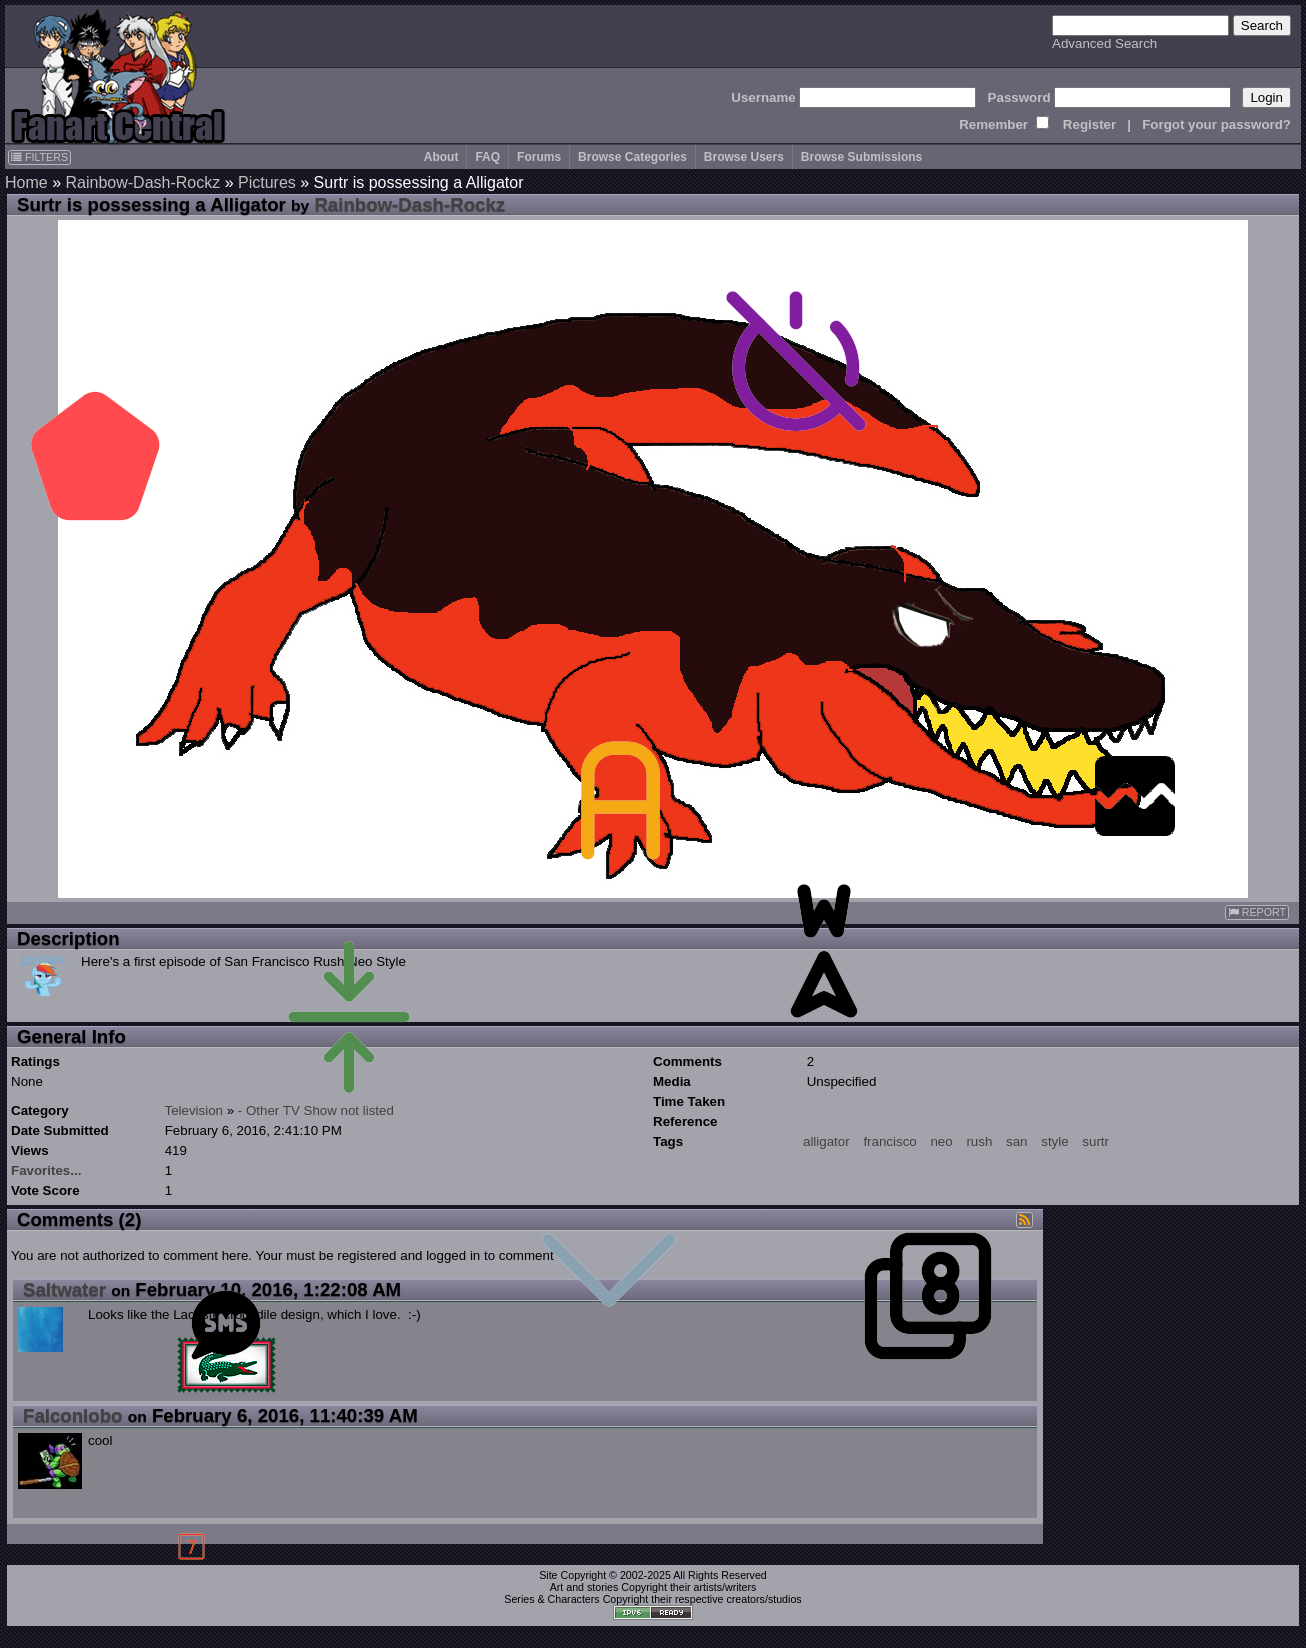  Describe the element at coordinates (95, 456) in the screenshot. I see `indicates a pentagon shape or geometric element` at that location.